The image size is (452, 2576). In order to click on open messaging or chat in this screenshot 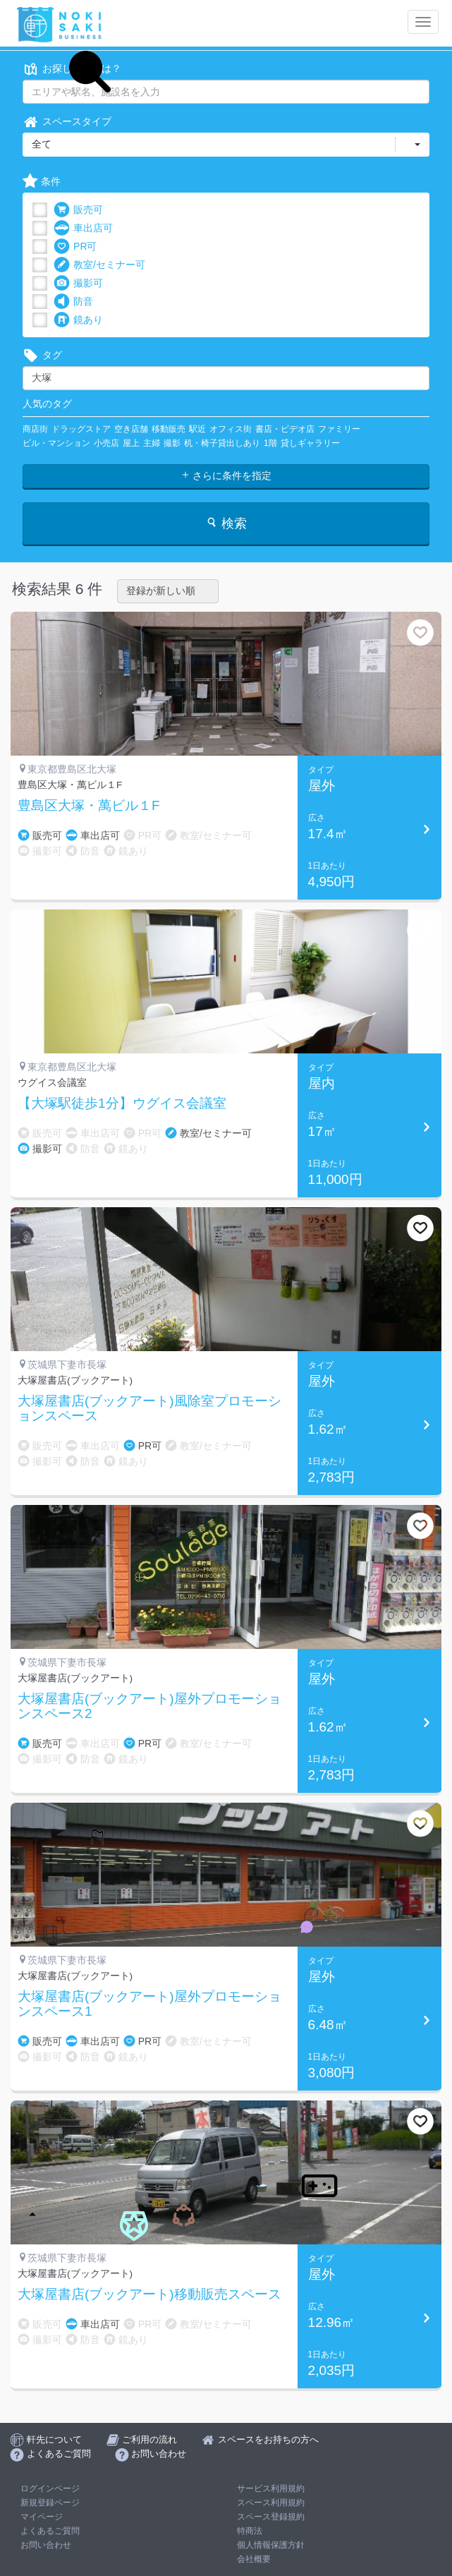, I will do `click(307, 1927)`.